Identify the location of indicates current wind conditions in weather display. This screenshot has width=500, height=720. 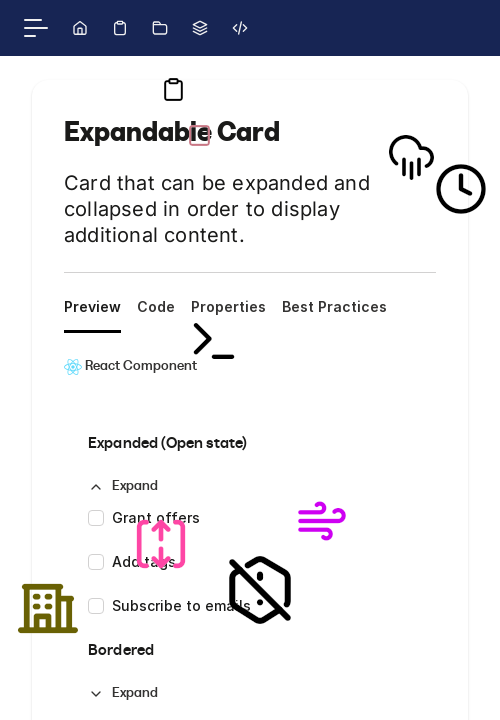
(322, 521).